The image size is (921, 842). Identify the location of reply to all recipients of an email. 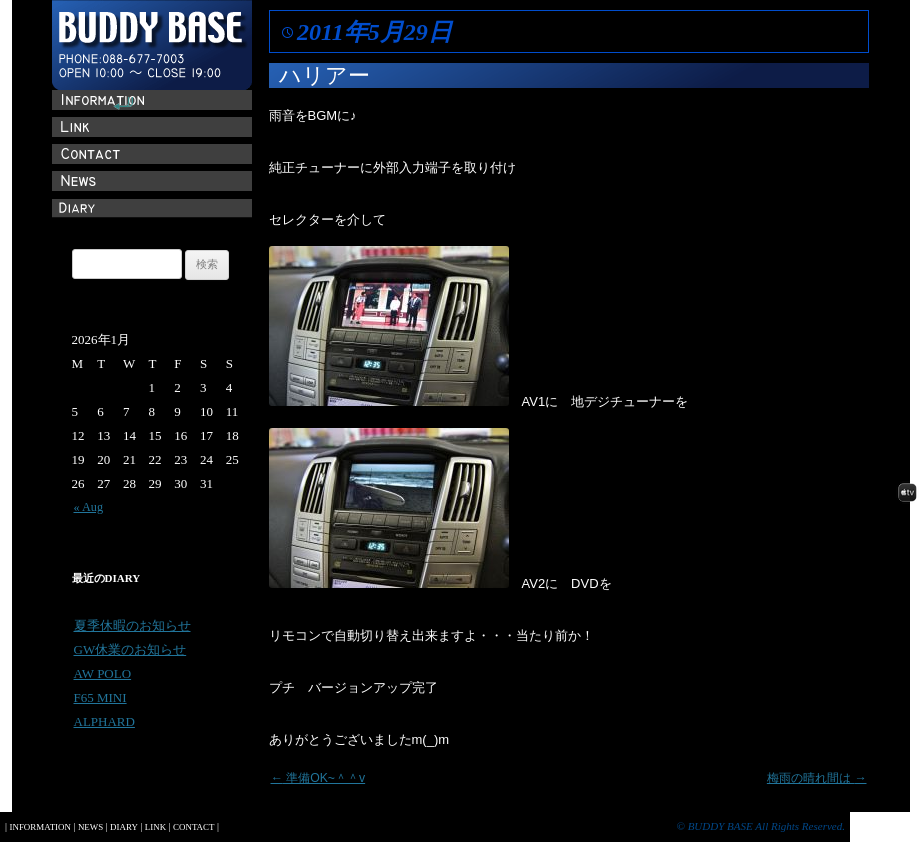
(123, 102).